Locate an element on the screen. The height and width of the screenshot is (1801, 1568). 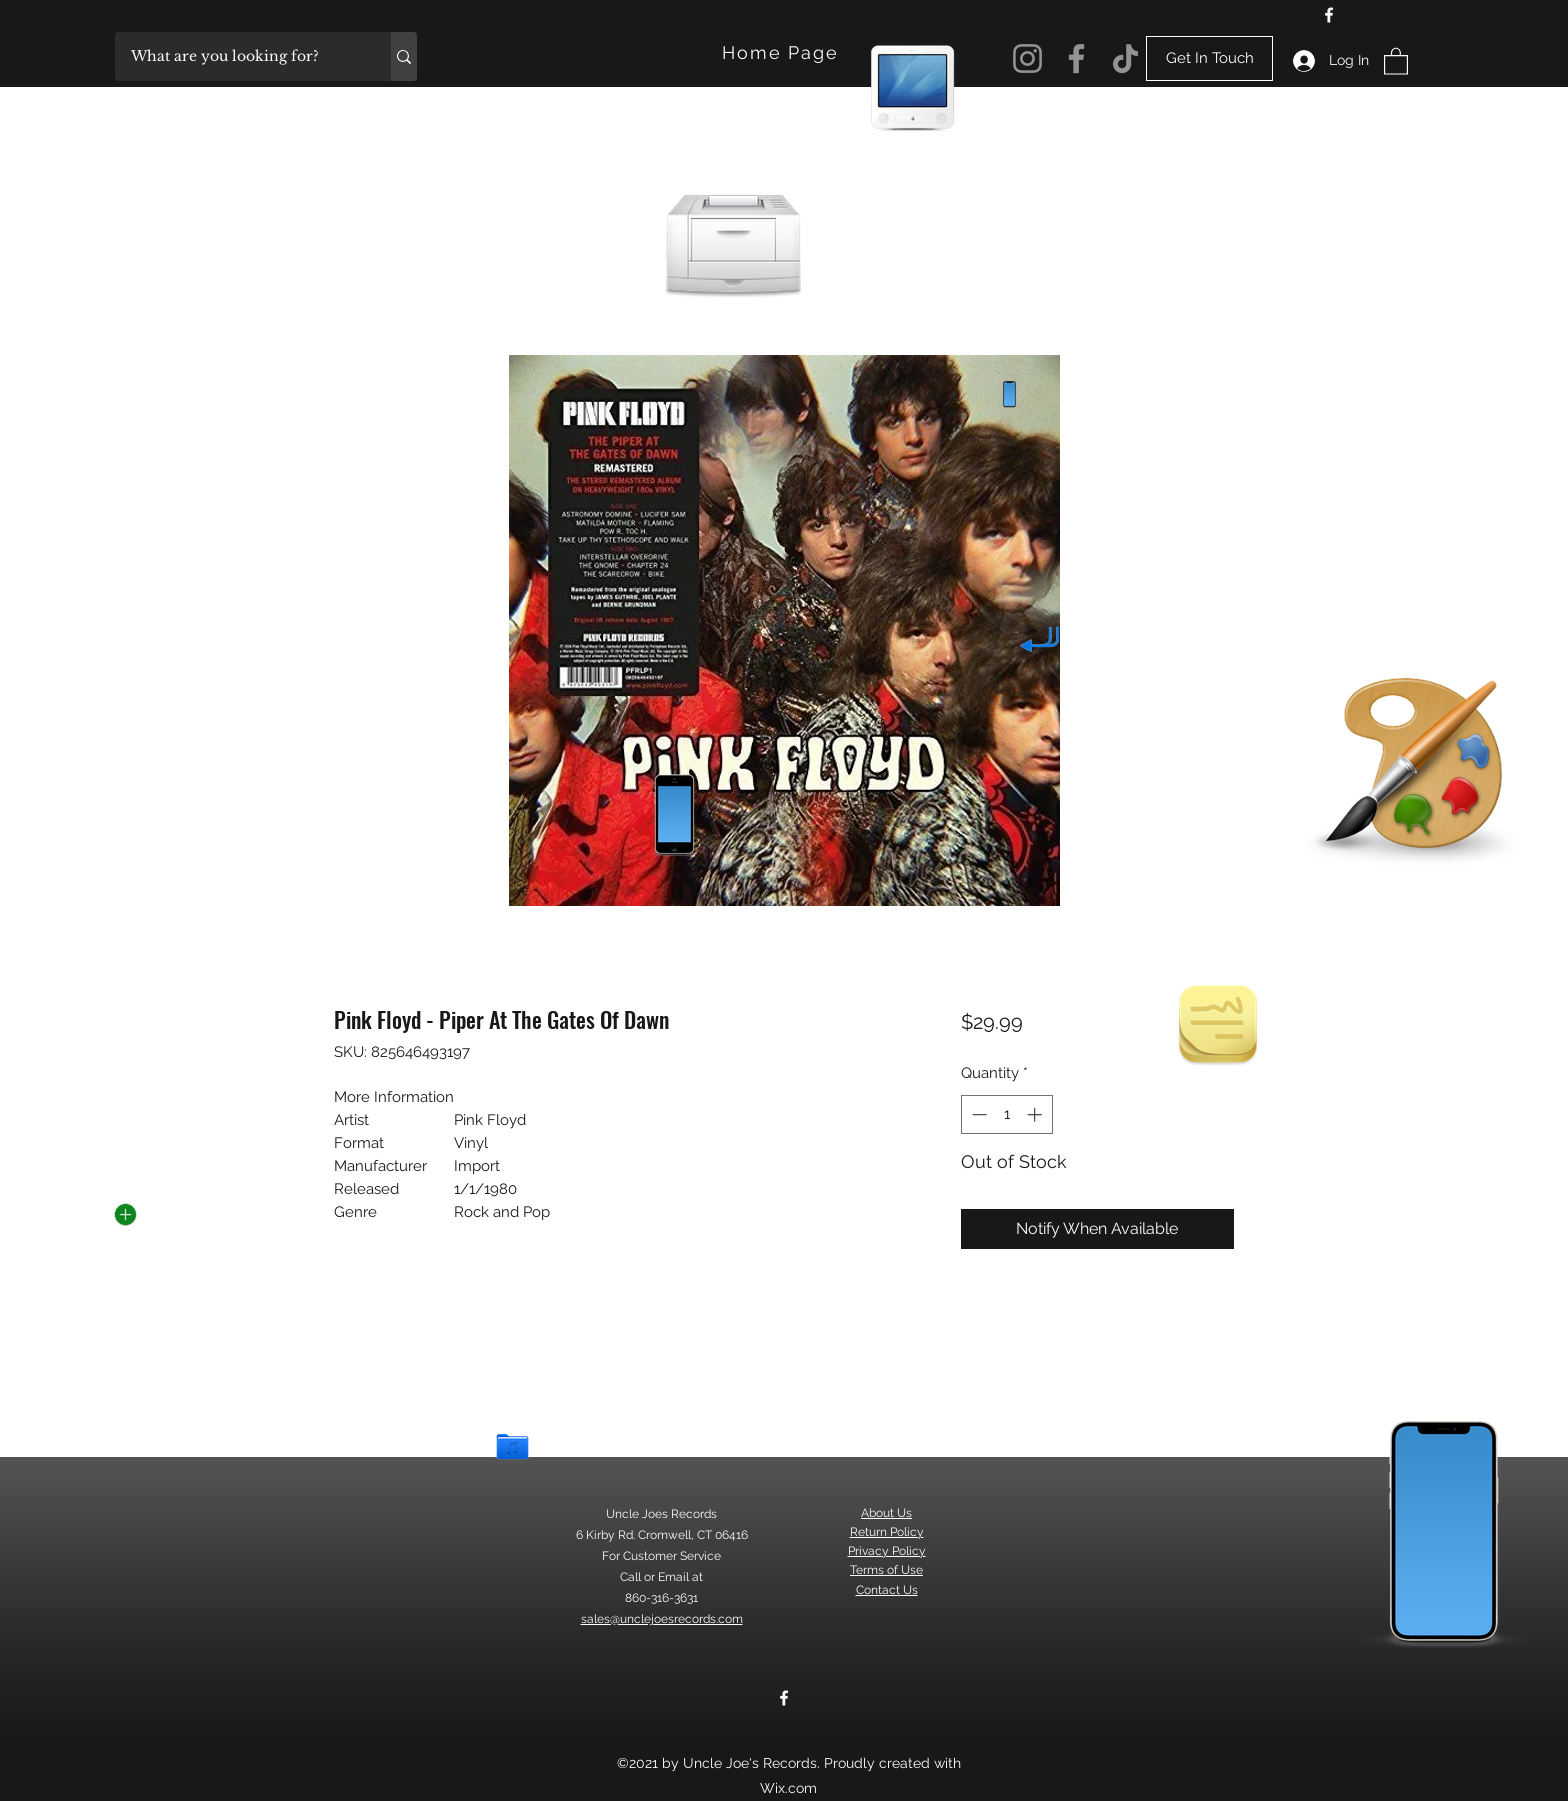
access printer settings is located at coordinates (733, 245).